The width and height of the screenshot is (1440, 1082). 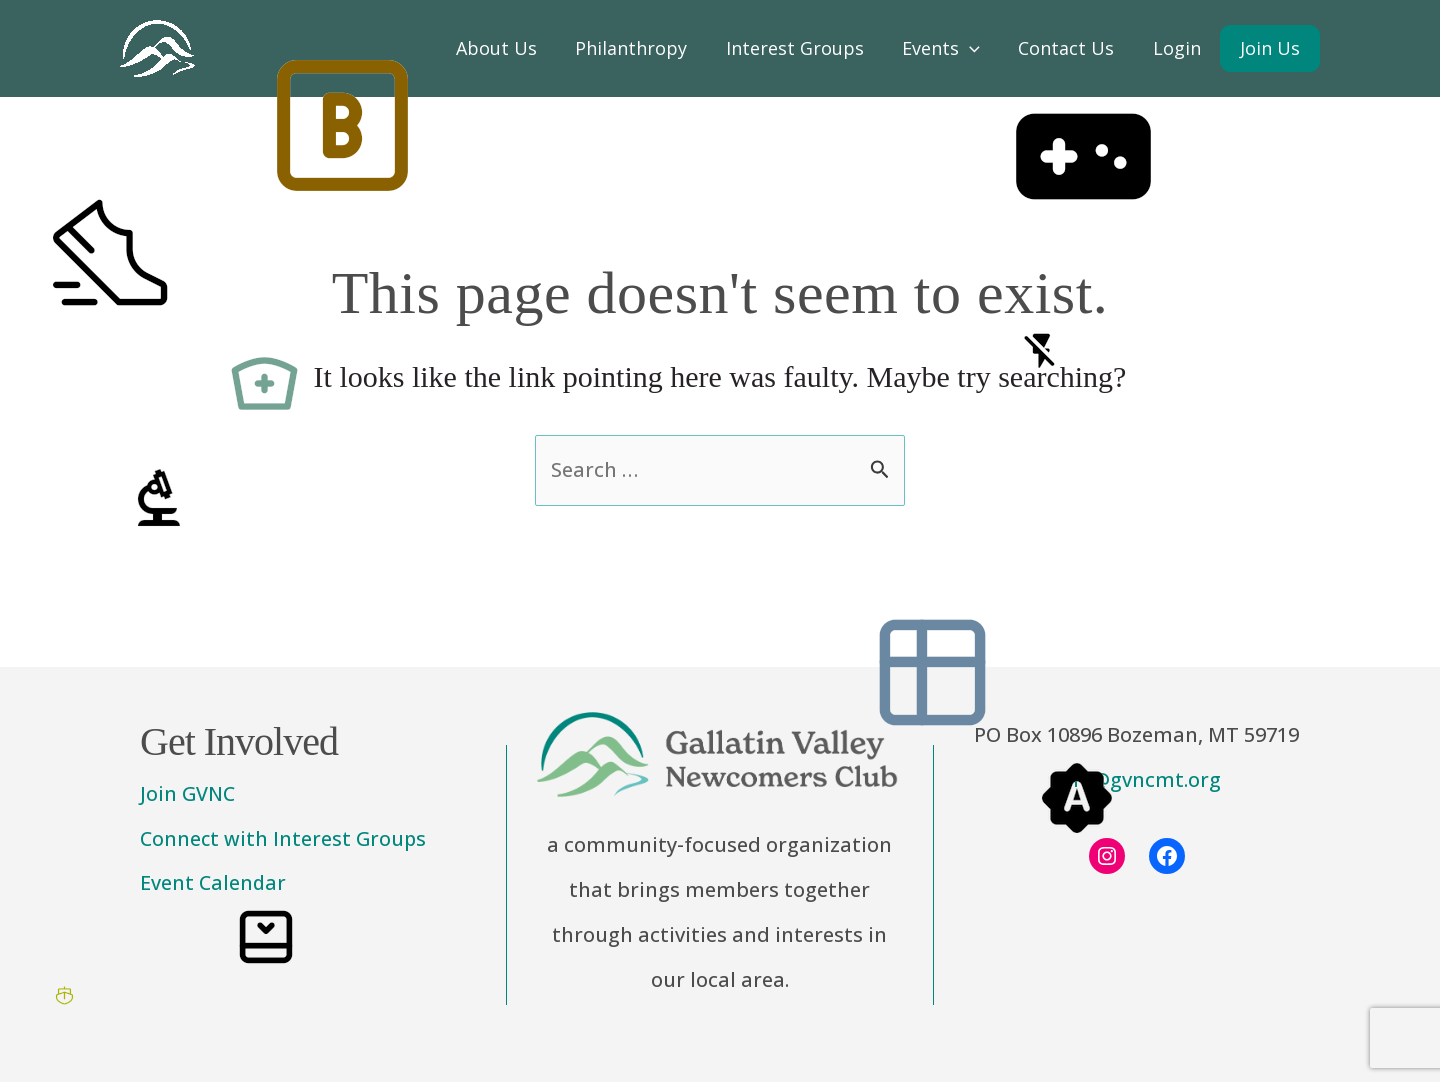 I want to click on access gaming features or settings, so click(x=1083, y=156).